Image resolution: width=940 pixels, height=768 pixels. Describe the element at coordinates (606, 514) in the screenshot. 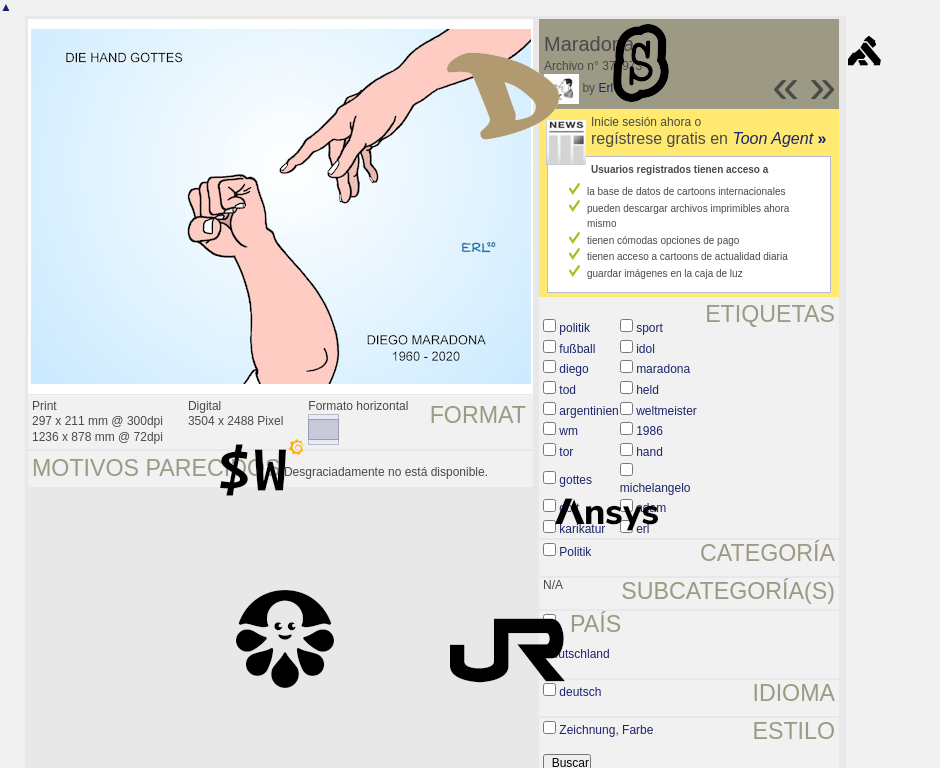

I see `ansys engineering simulation software logo` at that location.